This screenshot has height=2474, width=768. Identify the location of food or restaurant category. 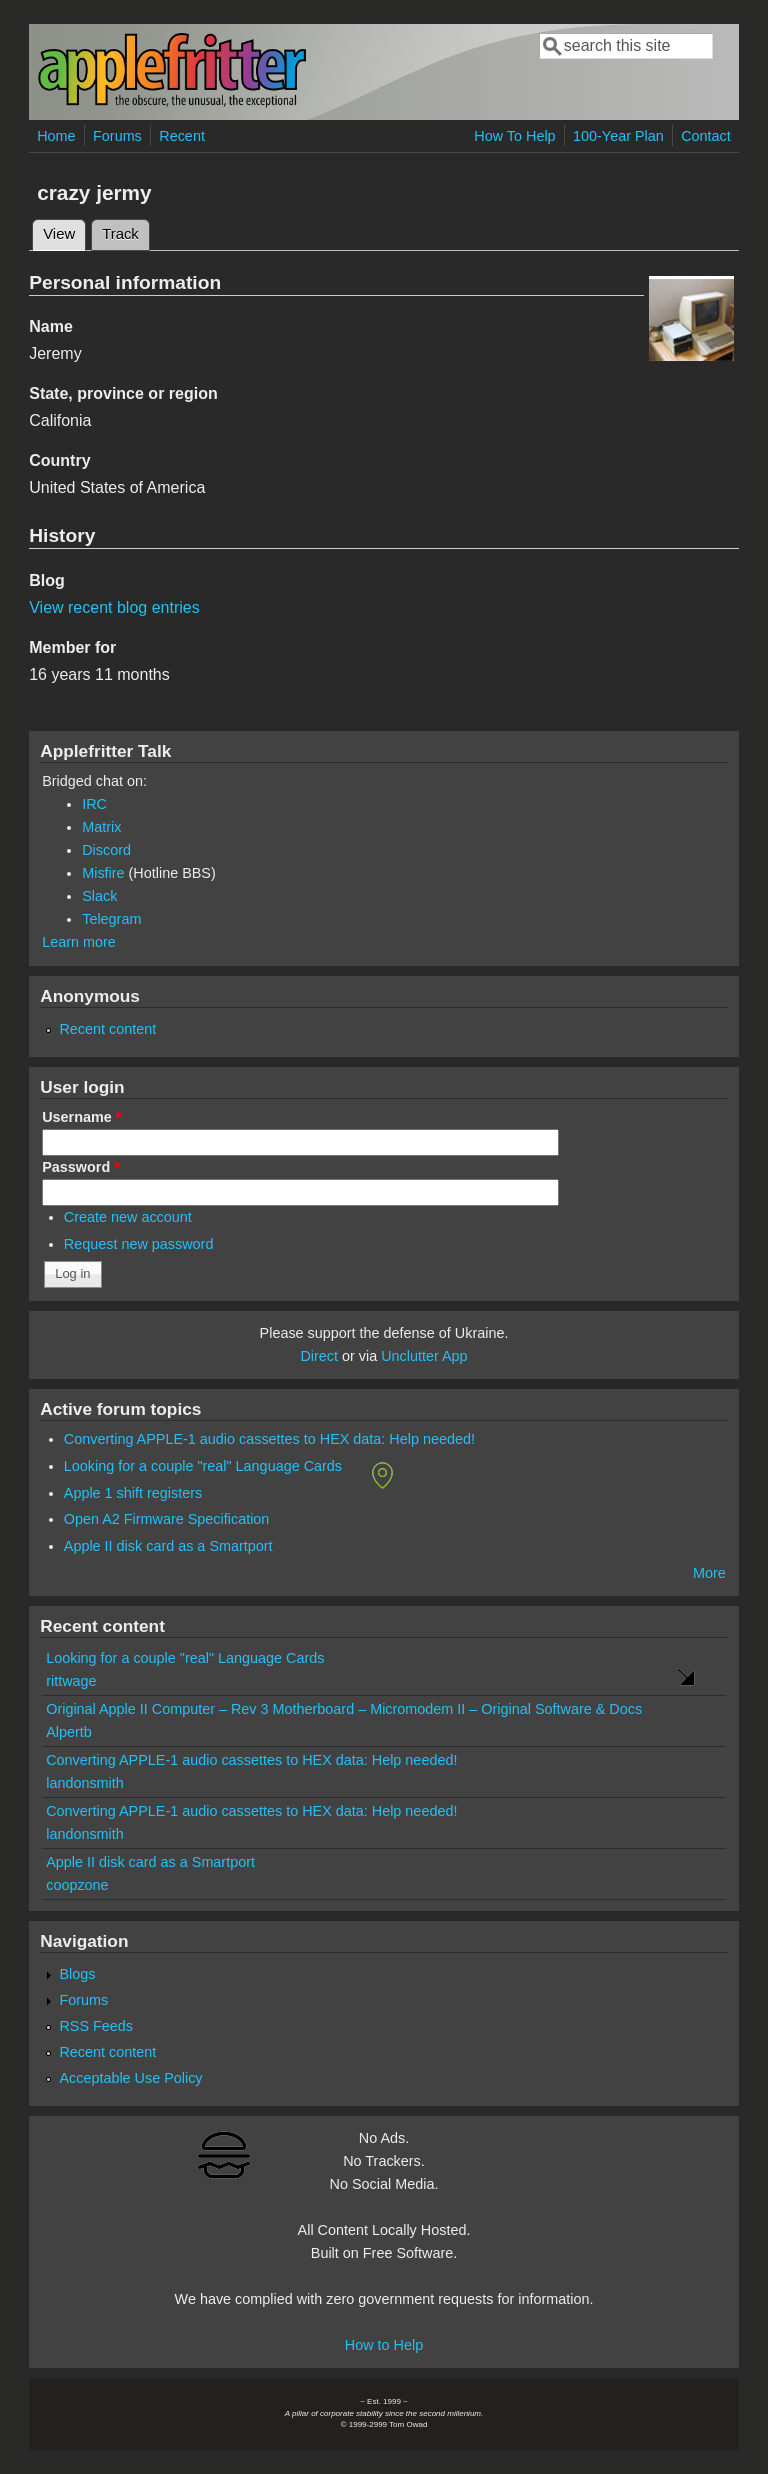
(224, 2156).